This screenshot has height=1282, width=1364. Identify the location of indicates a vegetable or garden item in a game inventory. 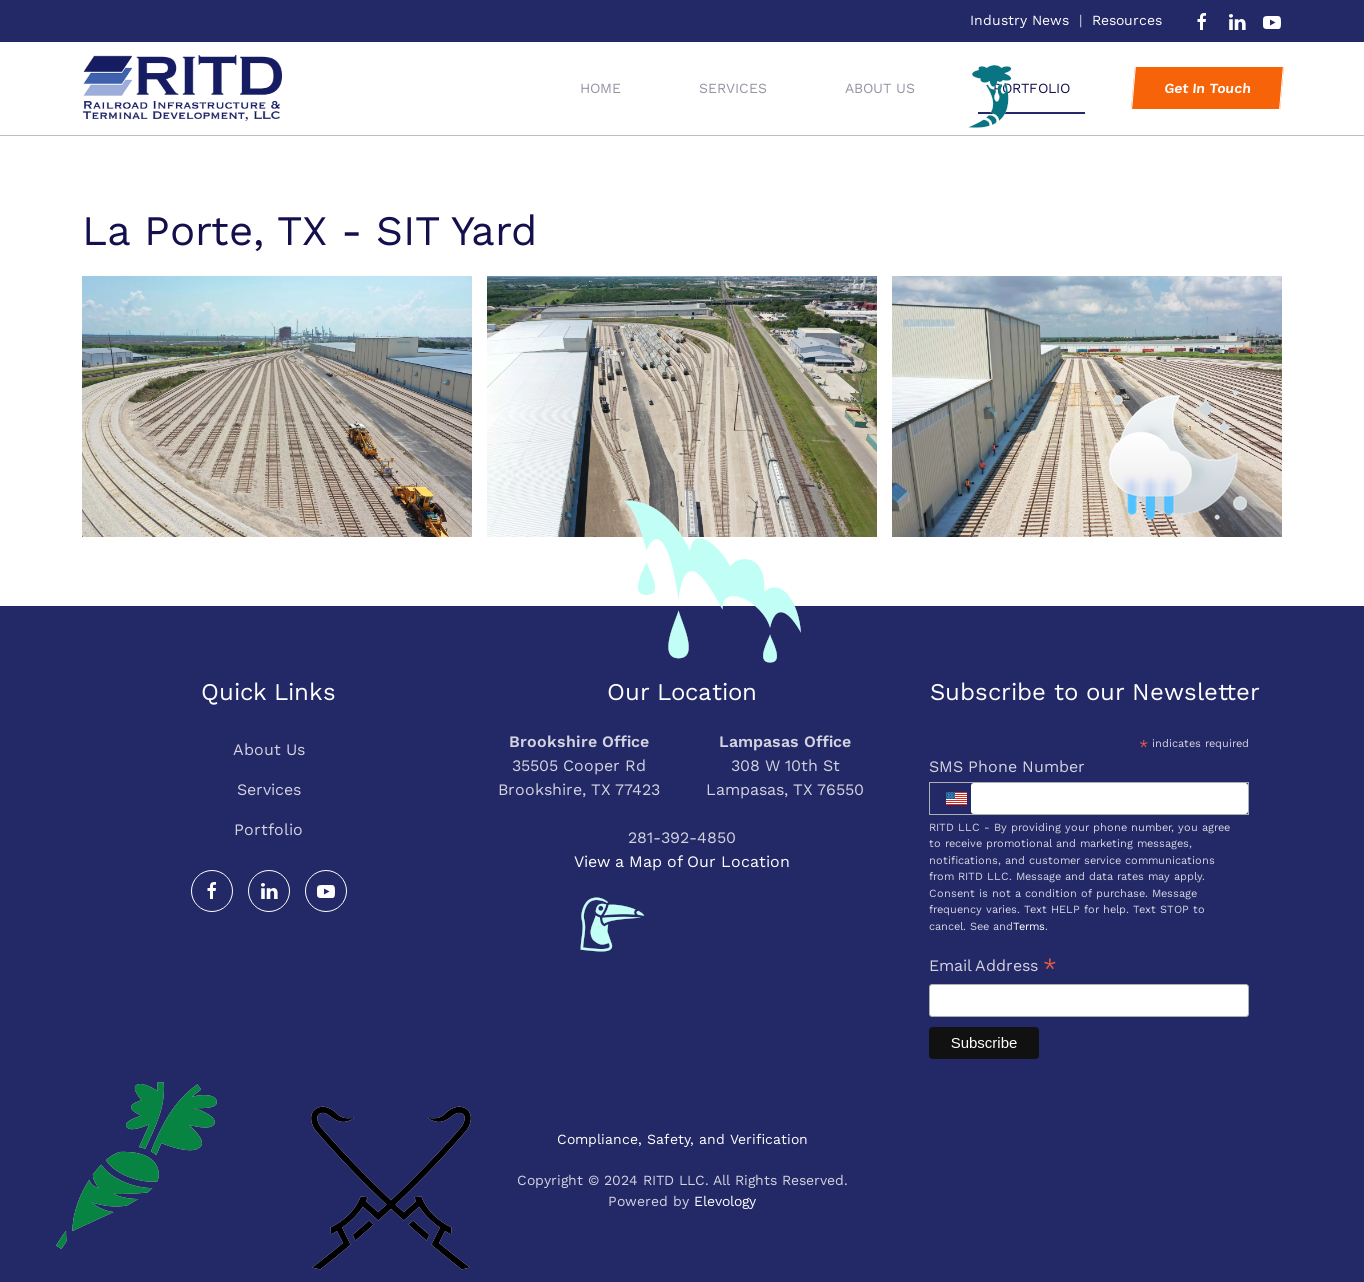
(136, 1165).